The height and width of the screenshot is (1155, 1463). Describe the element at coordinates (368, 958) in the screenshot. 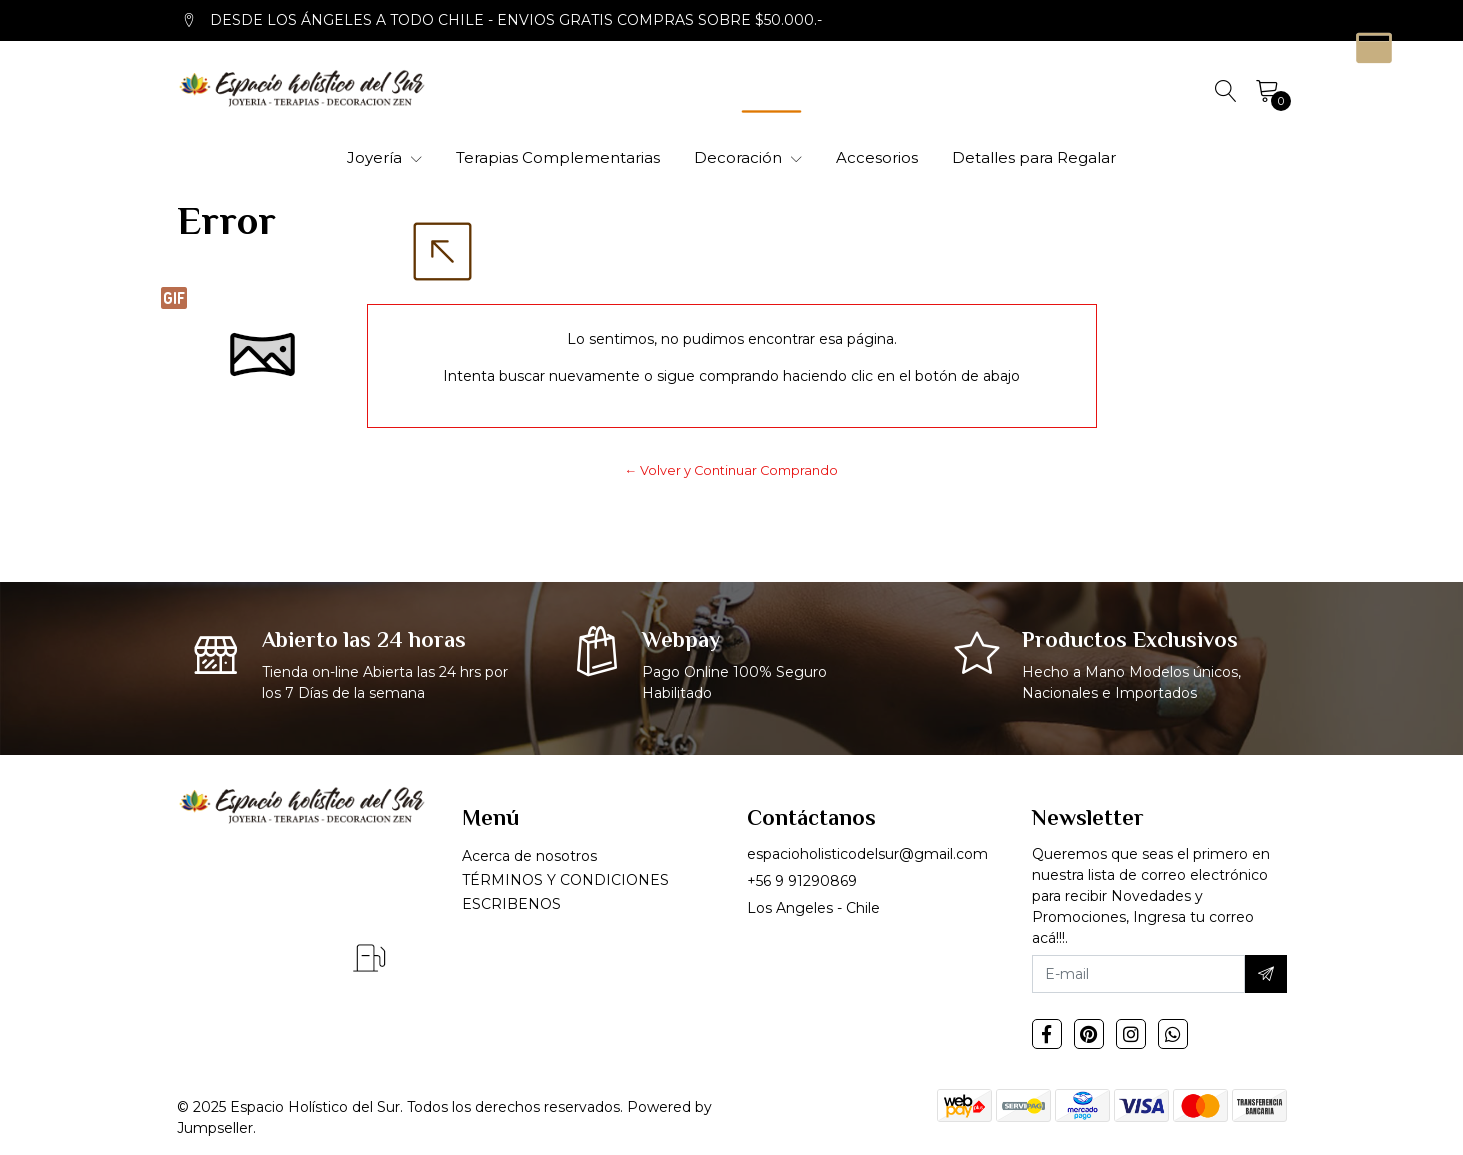

I see `find nearby gas stations` at that location.